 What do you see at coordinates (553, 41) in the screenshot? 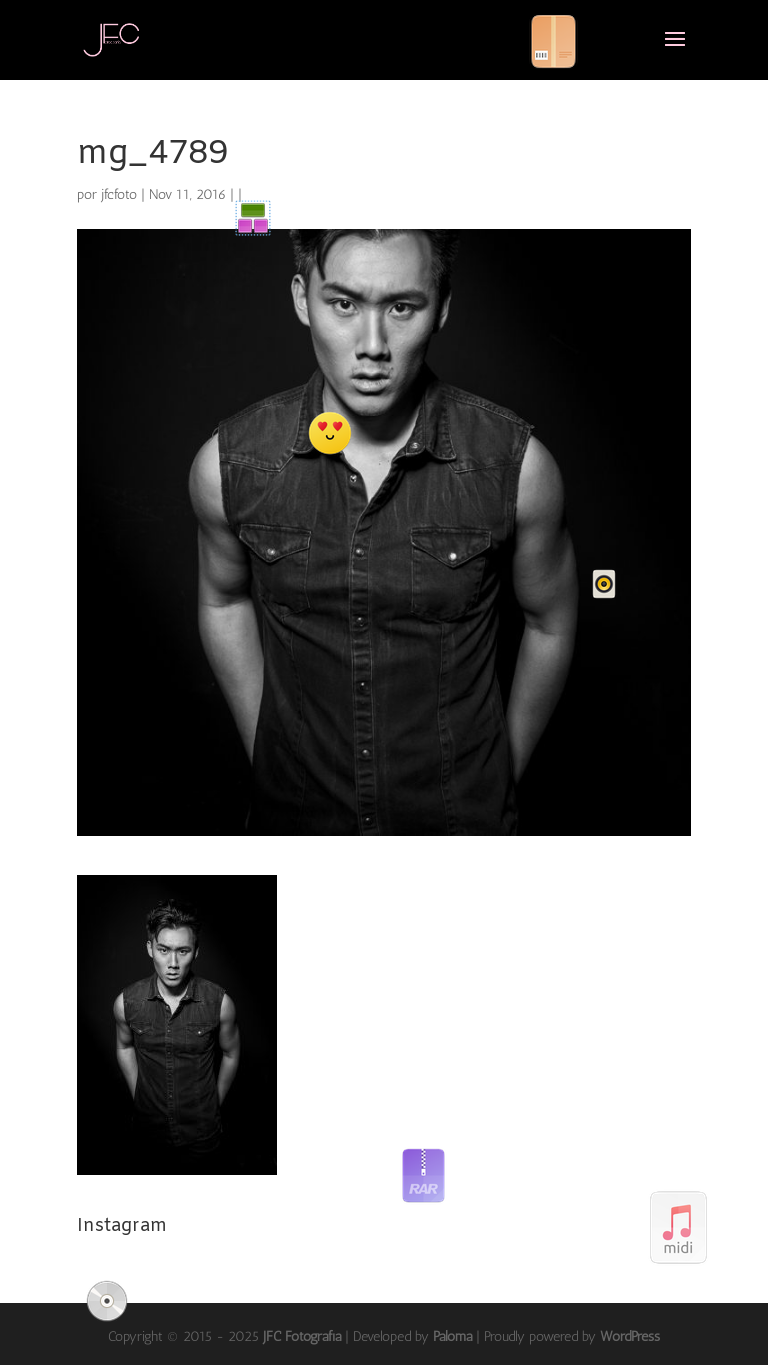
I see `compressed archive file type indicator` at bounding box center [553, 41].